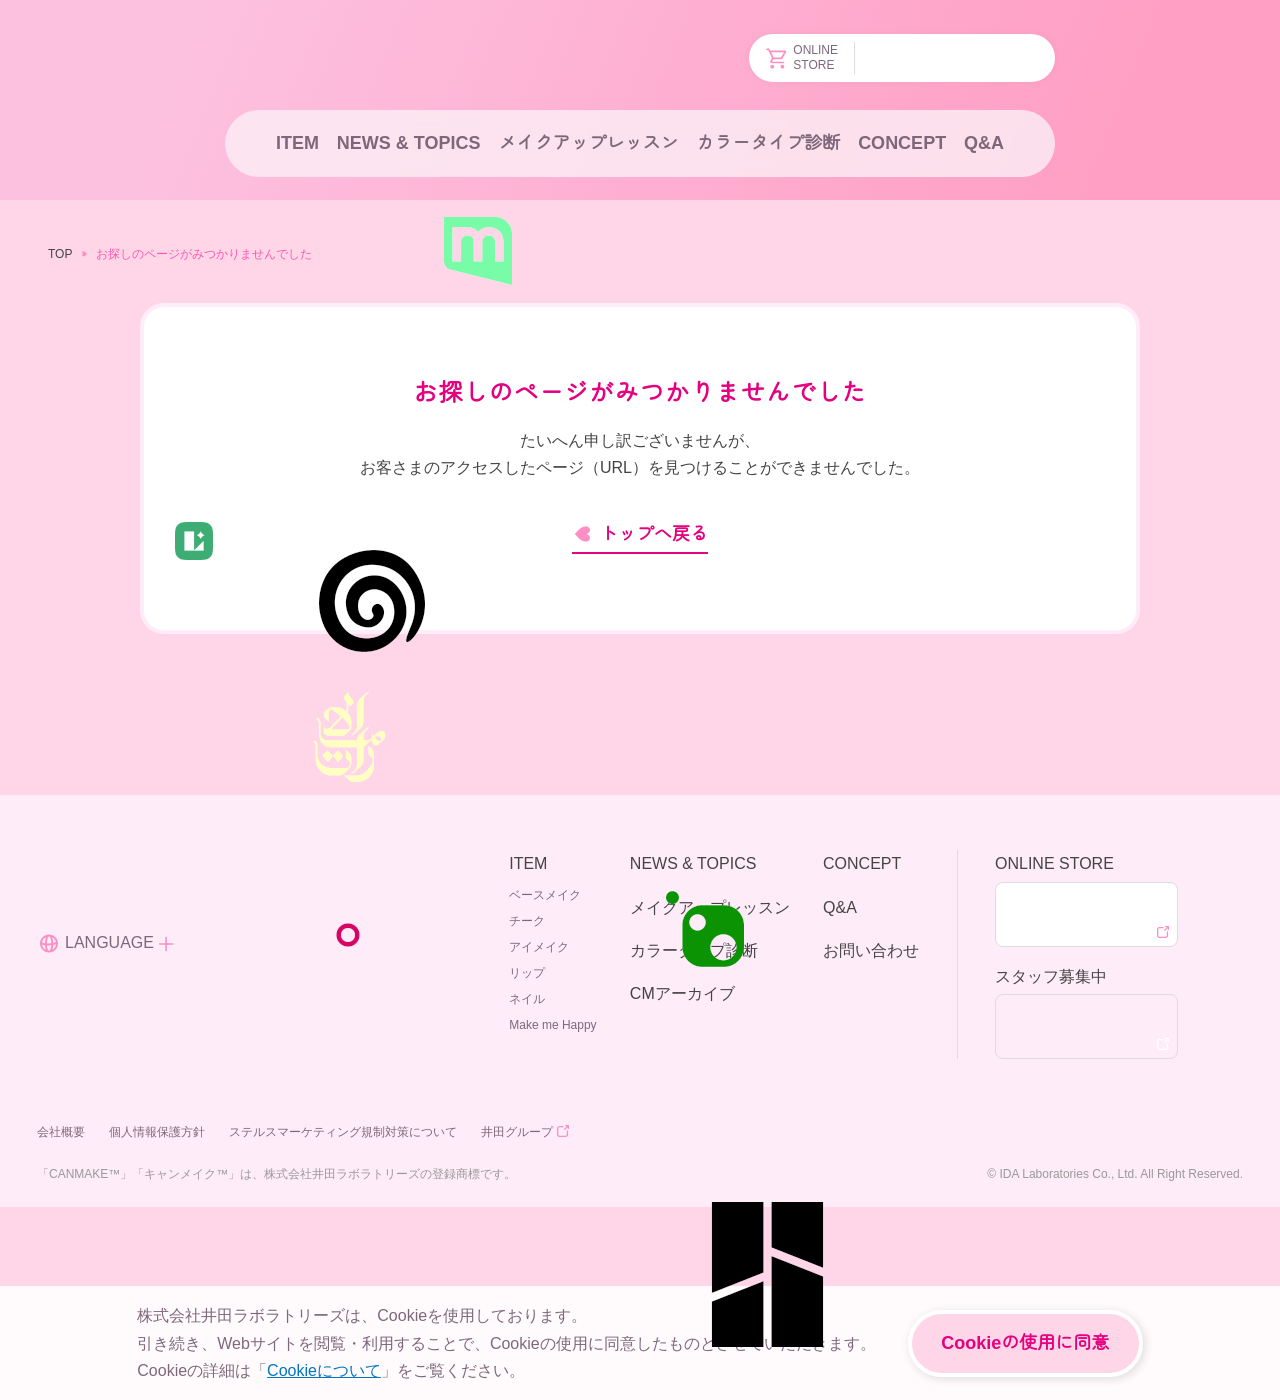 This screenshot has width=1280, height=1400. What do you see at coordinates (349, 737) in the screenshot?
I see `emirates airline logo` at bounding box center [349, 737].